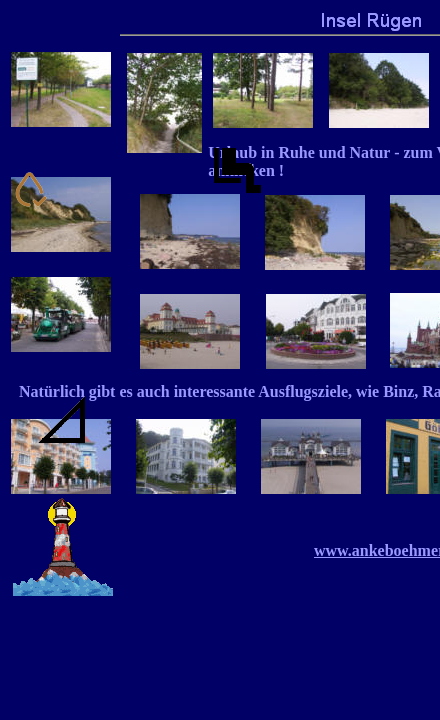 This screenshot has width=440, height=720. Describe the element at coordinates (236, 170) in the screenshot. I see `standard legroom seat selection` at that location.